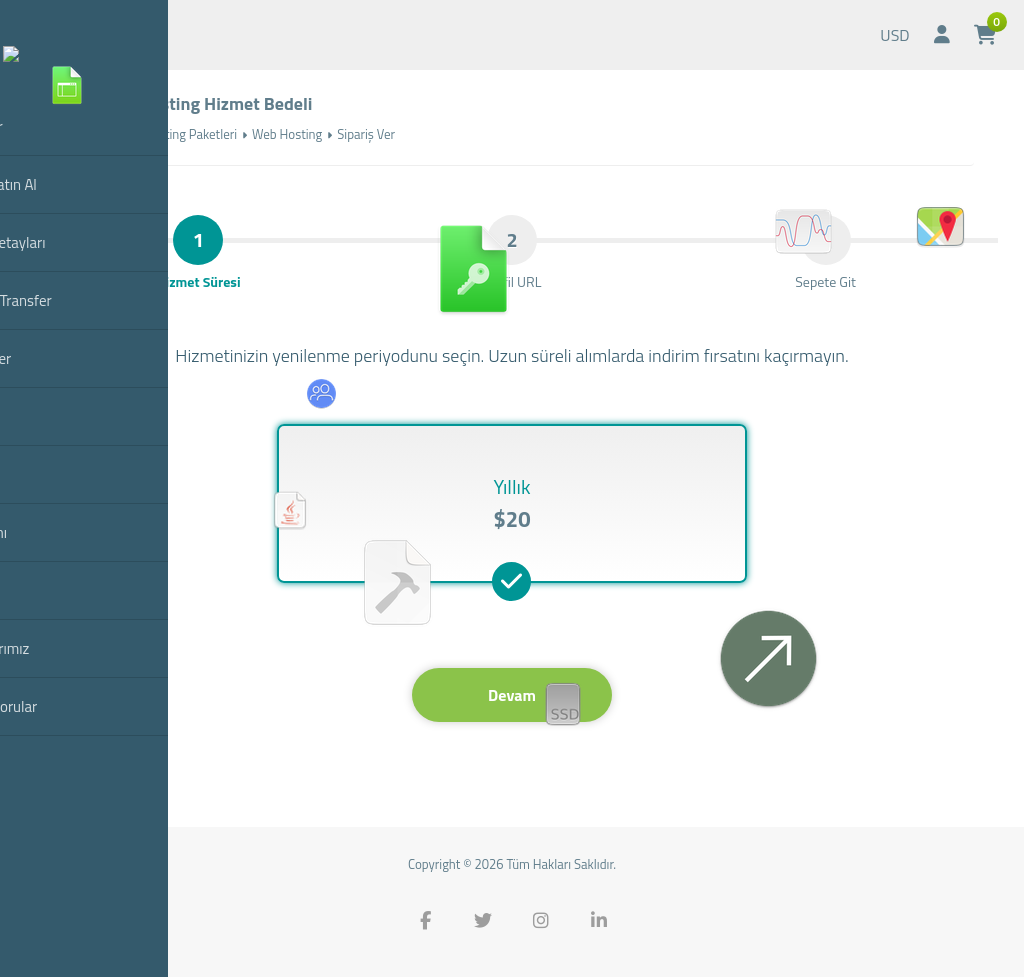  What do you see at coordinates (768, 658) in the screenshot?
I see `indicates a symbolic link or shortcut to another file` at bounding box center [768, 658].